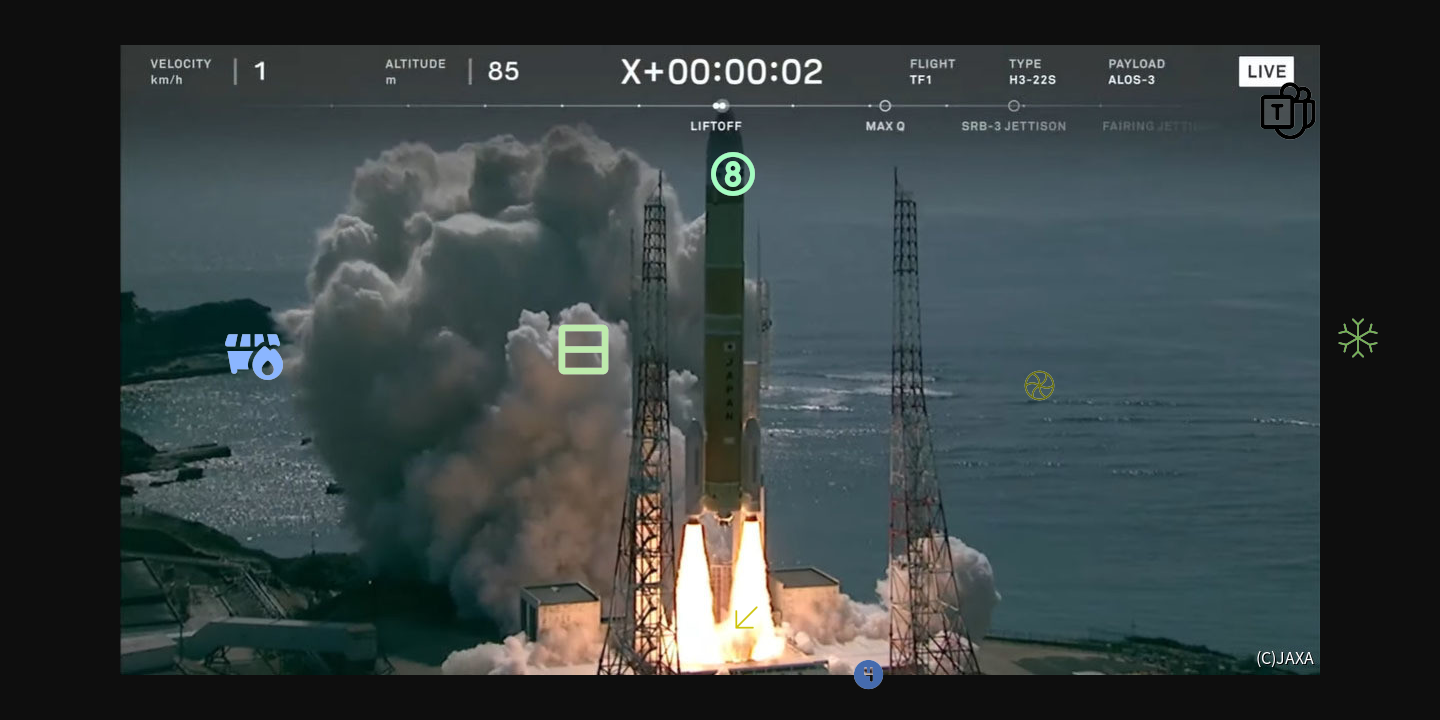 The width and height of the screenshot is (1440, 720). What do you see at coordinates (746, 617) in the screenshot?
I see `navigate to previous or lower-left content` at bounding box center [746, 617].